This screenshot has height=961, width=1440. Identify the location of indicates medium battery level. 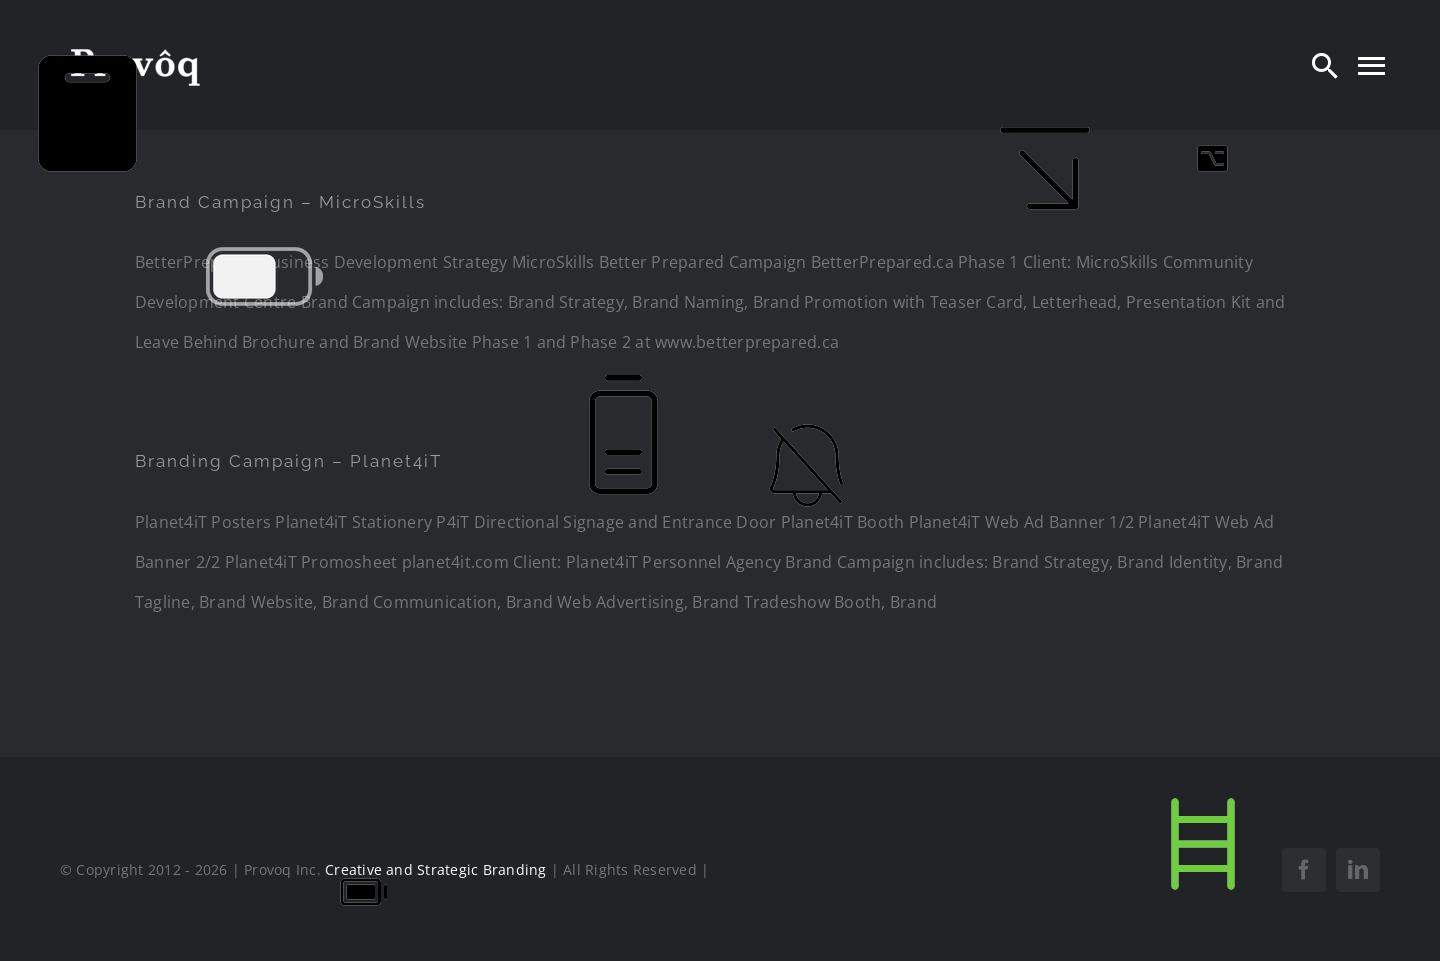
(623, 436).